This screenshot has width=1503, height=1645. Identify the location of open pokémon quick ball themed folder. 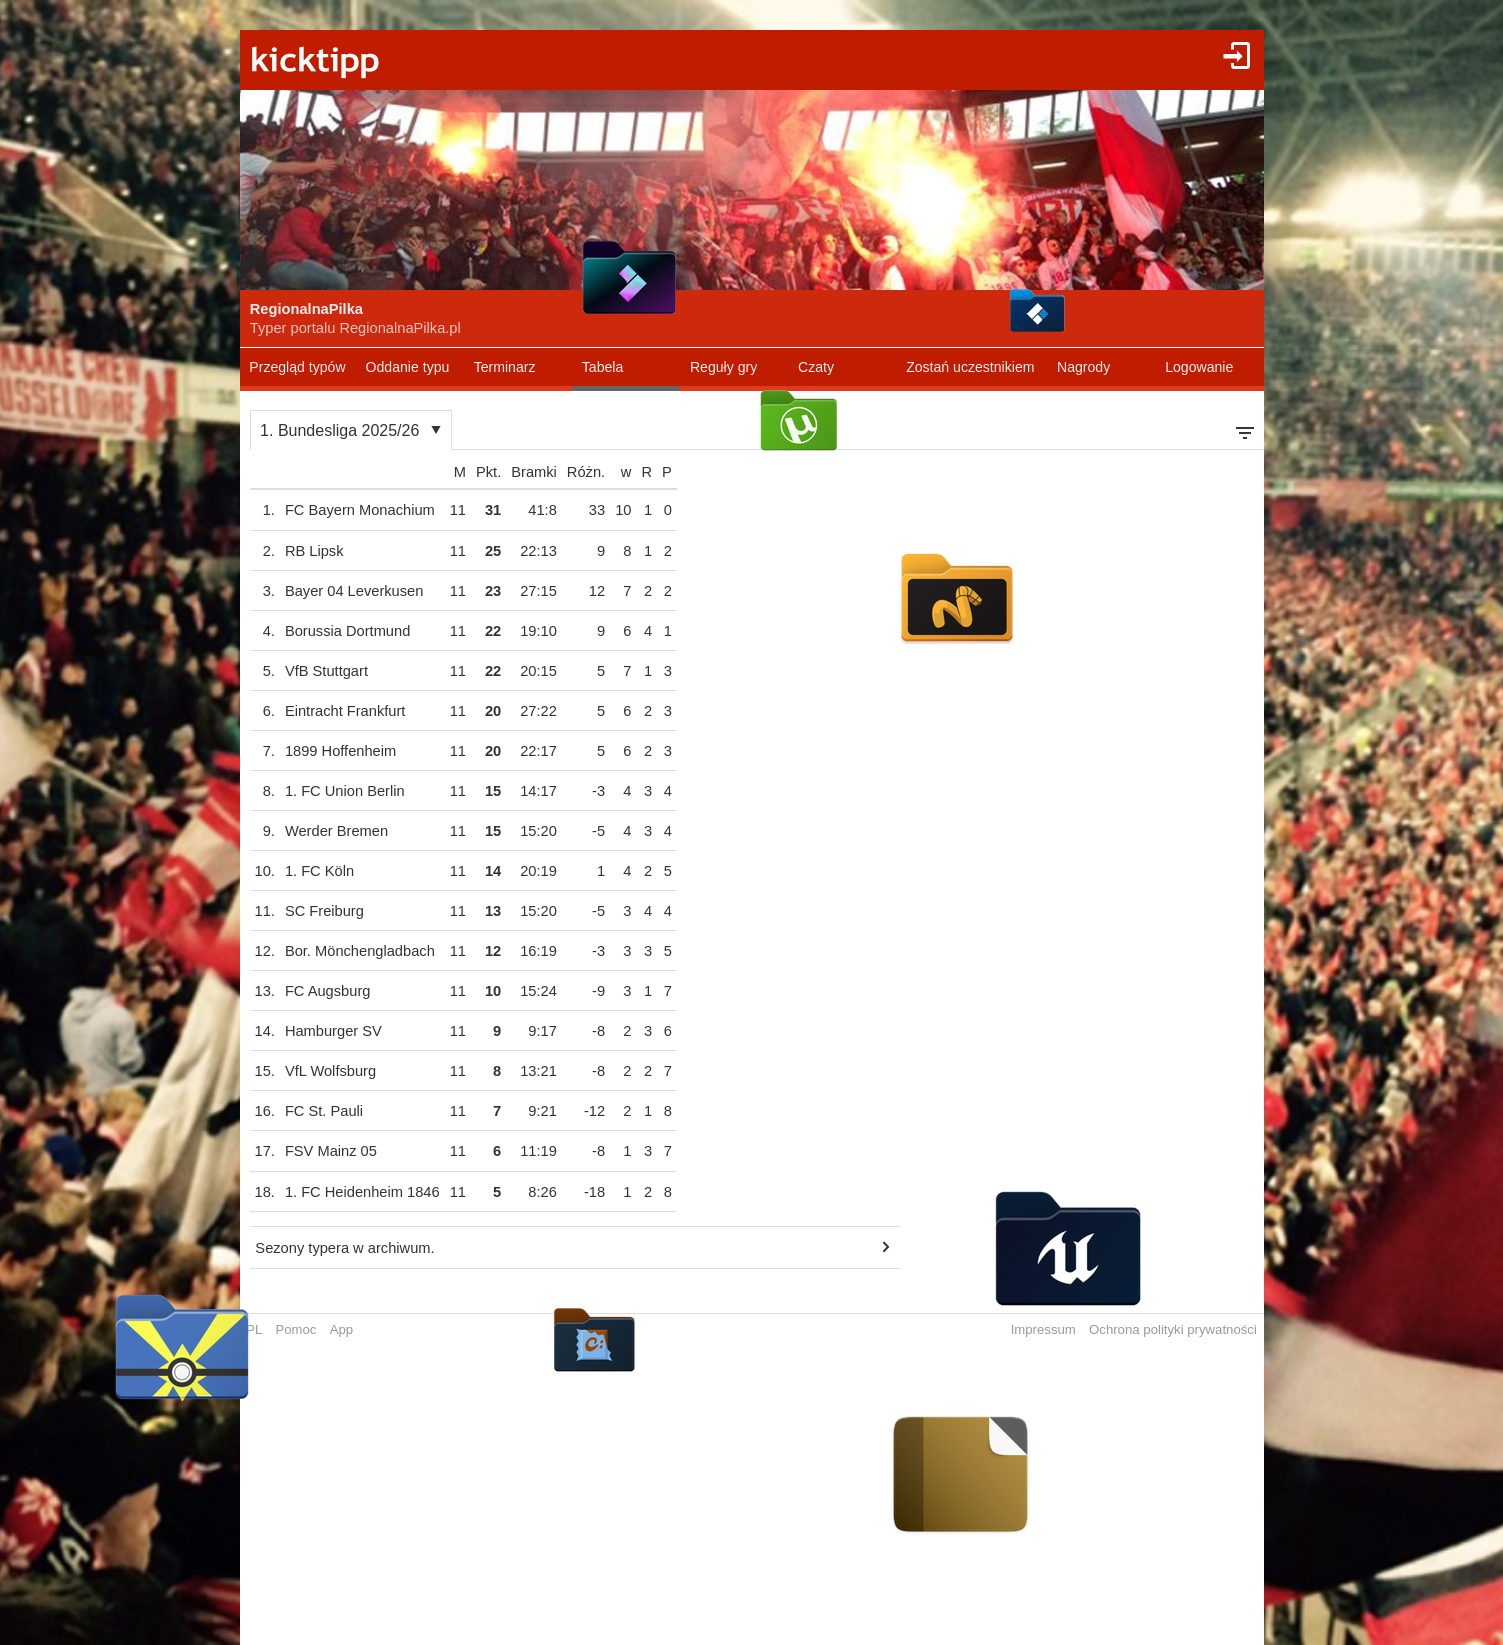
(181, 1350).